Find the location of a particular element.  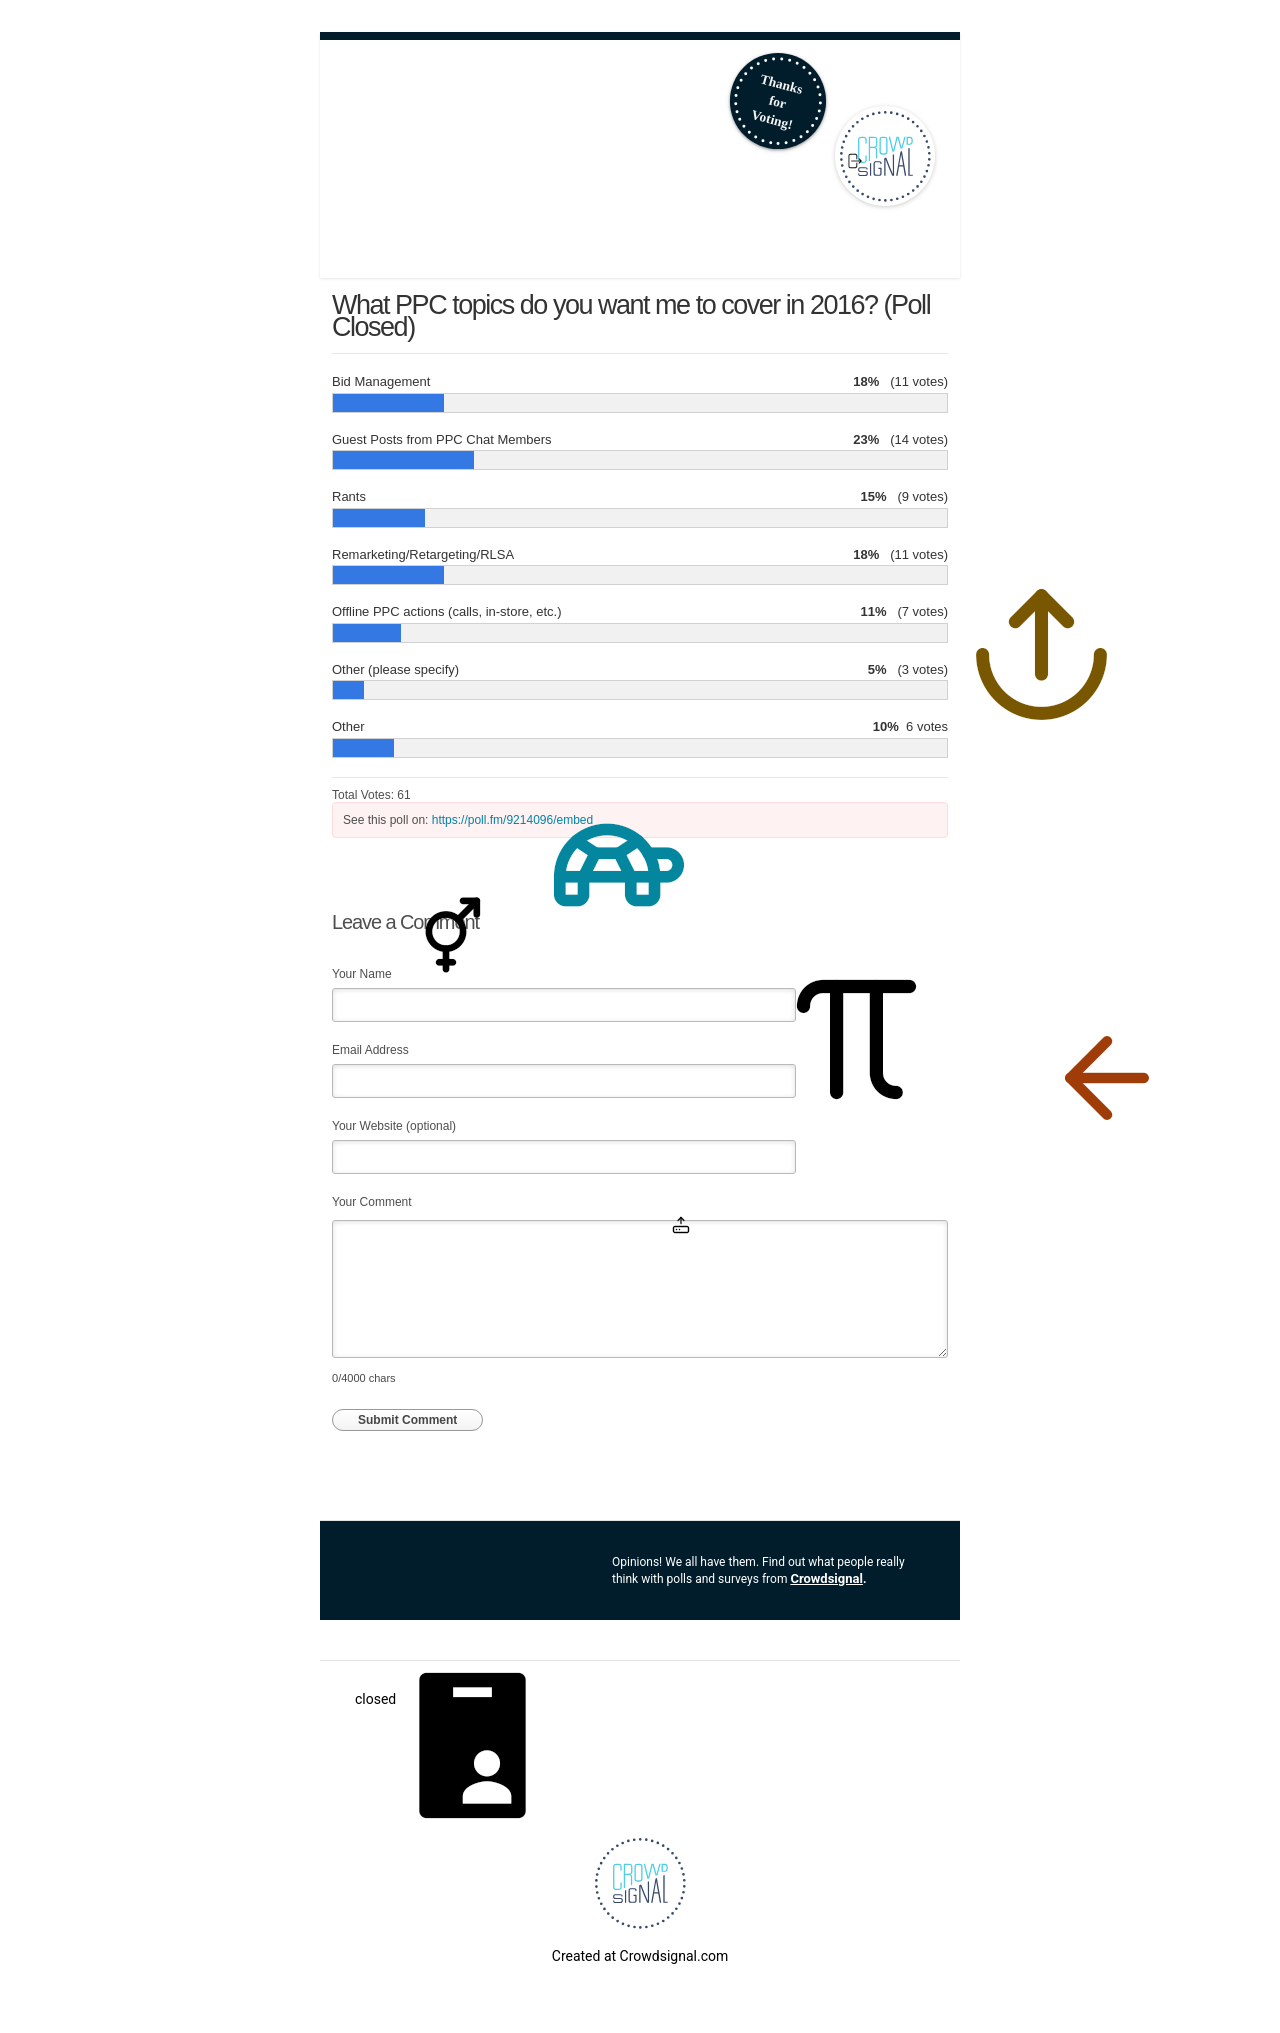

go back to the previous screen is located at coordinates (1107, 1078).